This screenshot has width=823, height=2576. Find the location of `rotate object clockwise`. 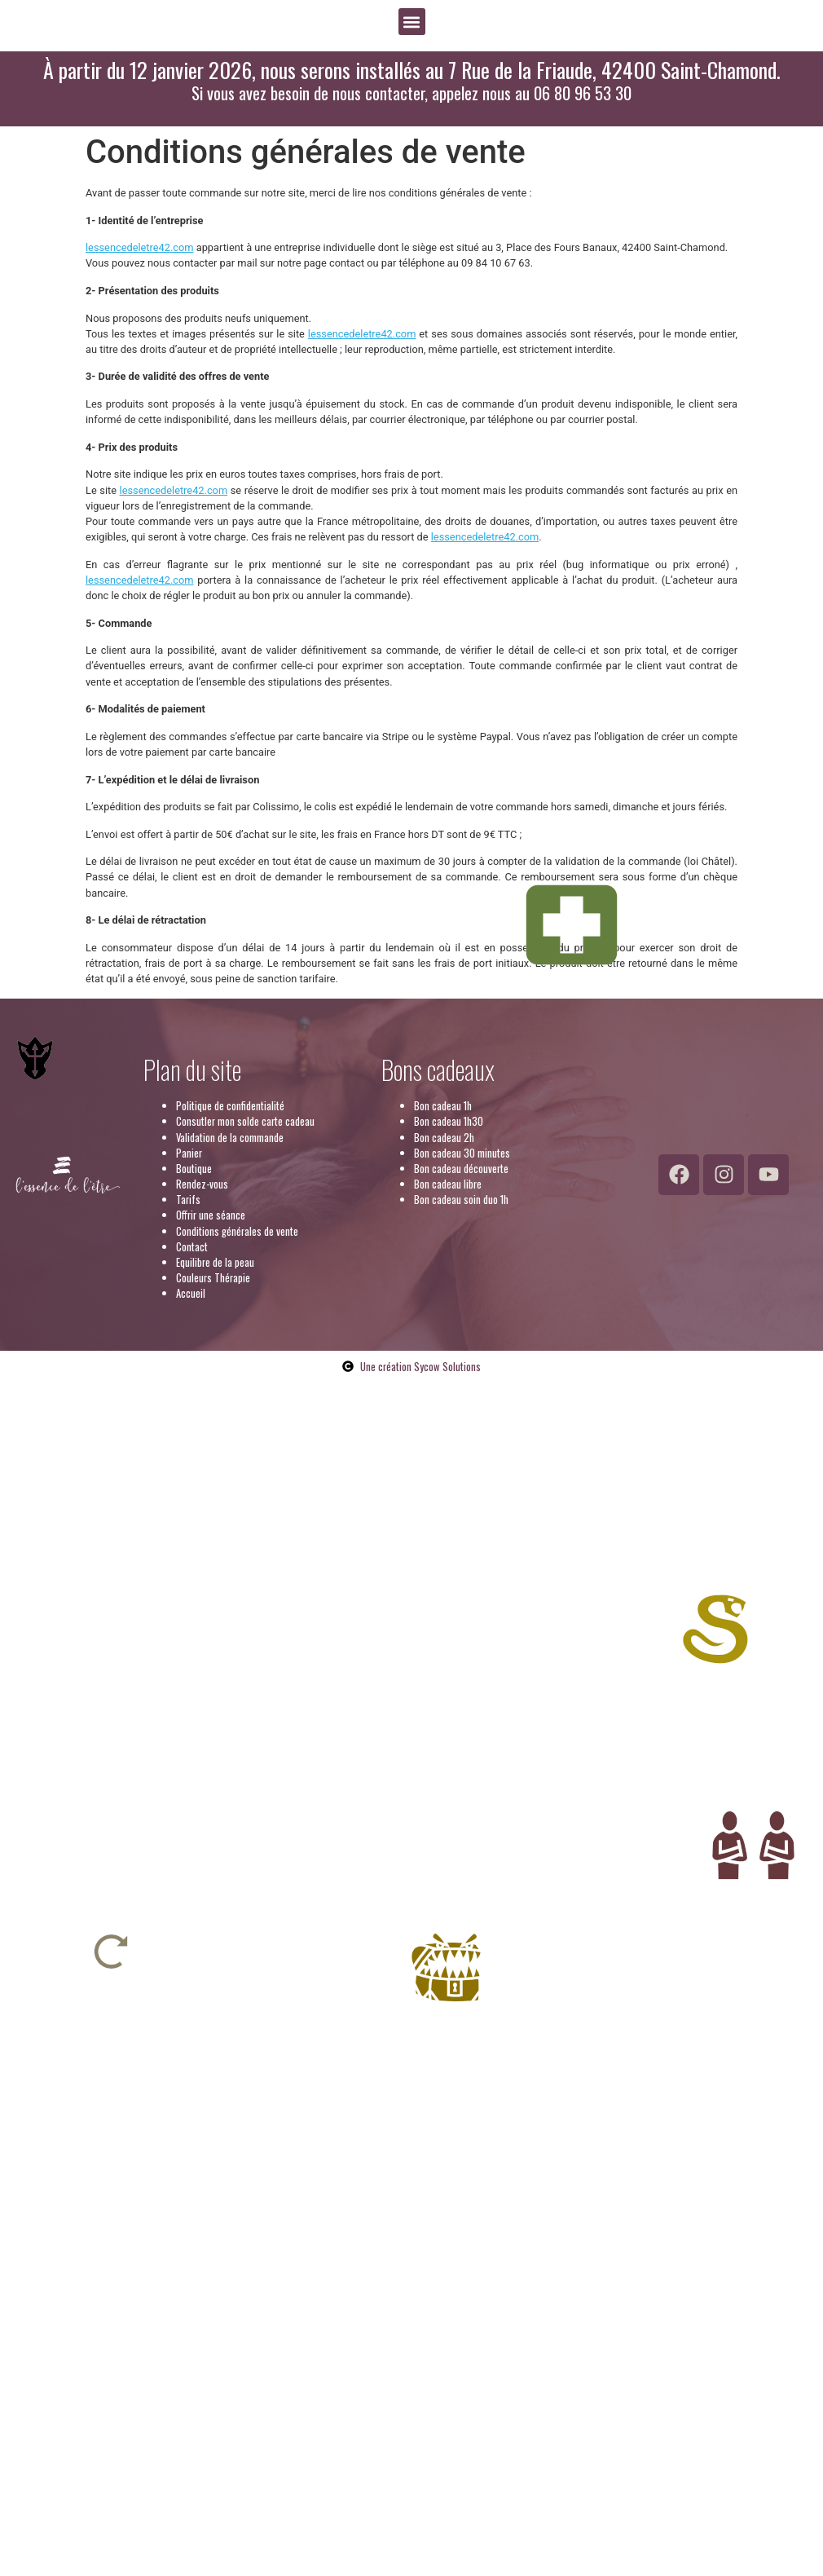

rotate object clockwise is located at coordinates (111, 1952).